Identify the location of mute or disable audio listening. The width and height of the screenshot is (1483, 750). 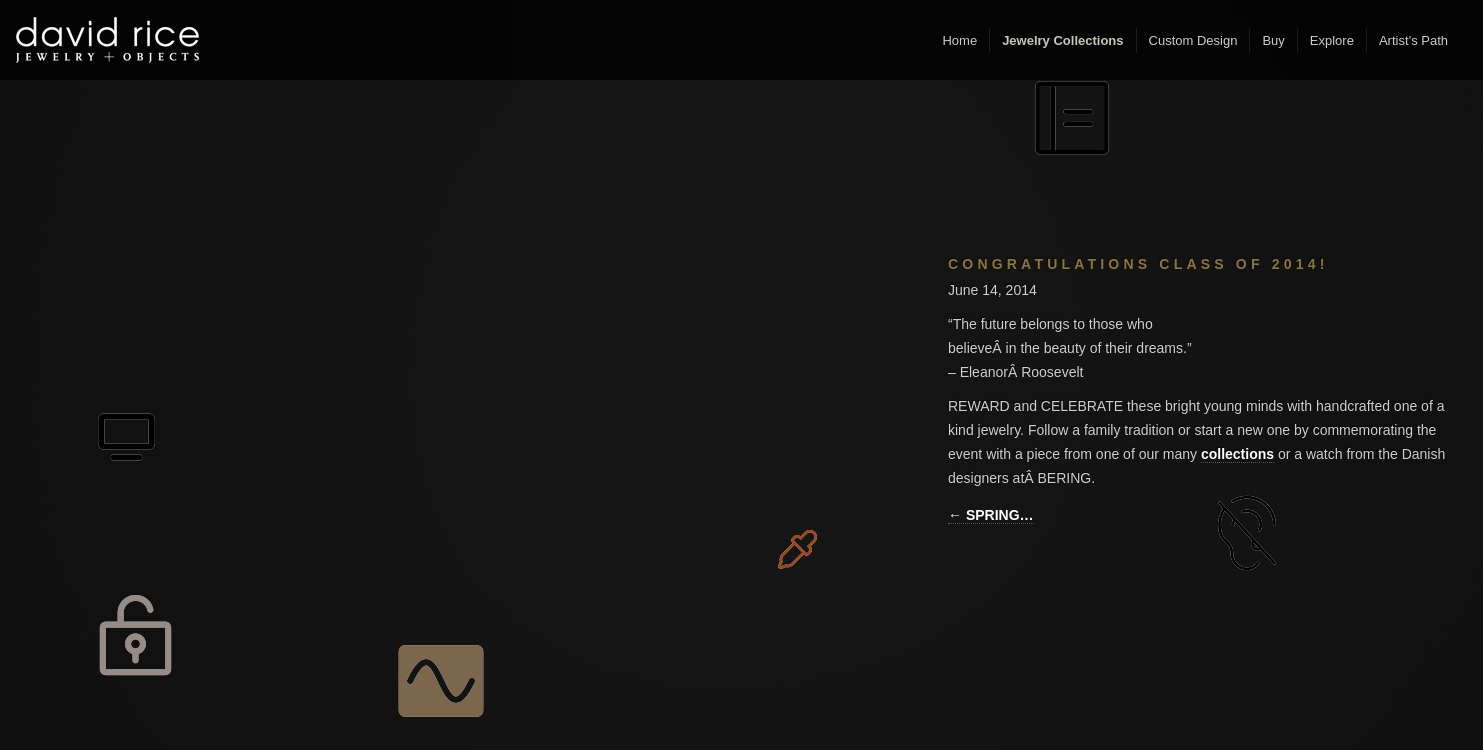
(1247, 533).